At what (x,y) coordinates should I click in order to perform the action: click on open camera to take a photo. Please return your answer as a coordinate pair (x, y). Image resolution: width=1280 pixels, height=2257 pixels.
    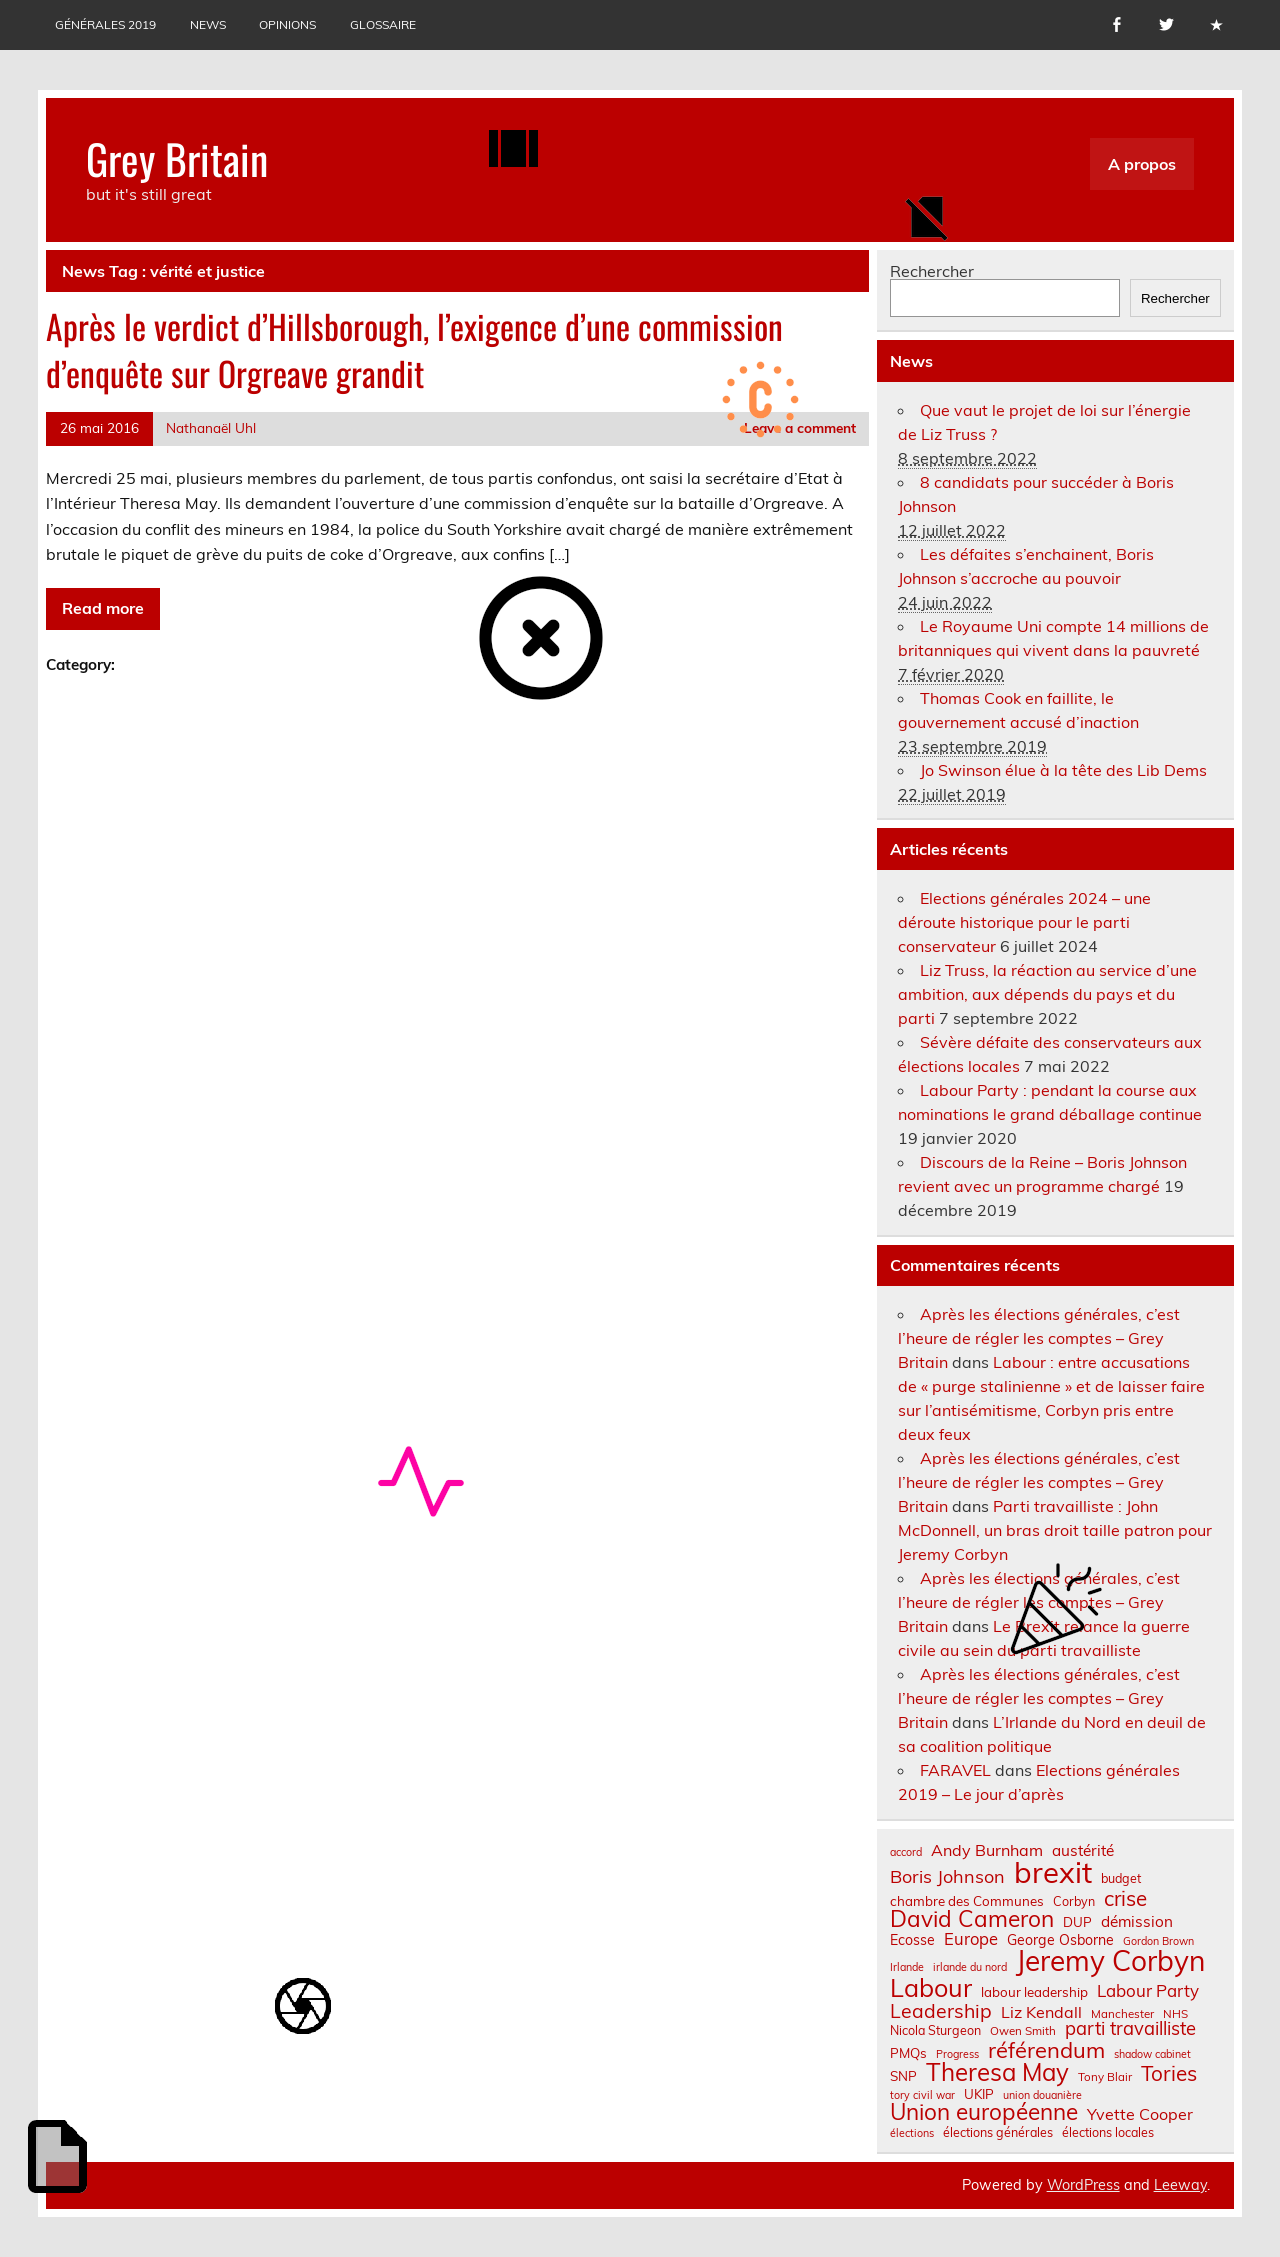
    Looking at the image, I should click on (303, 2006).